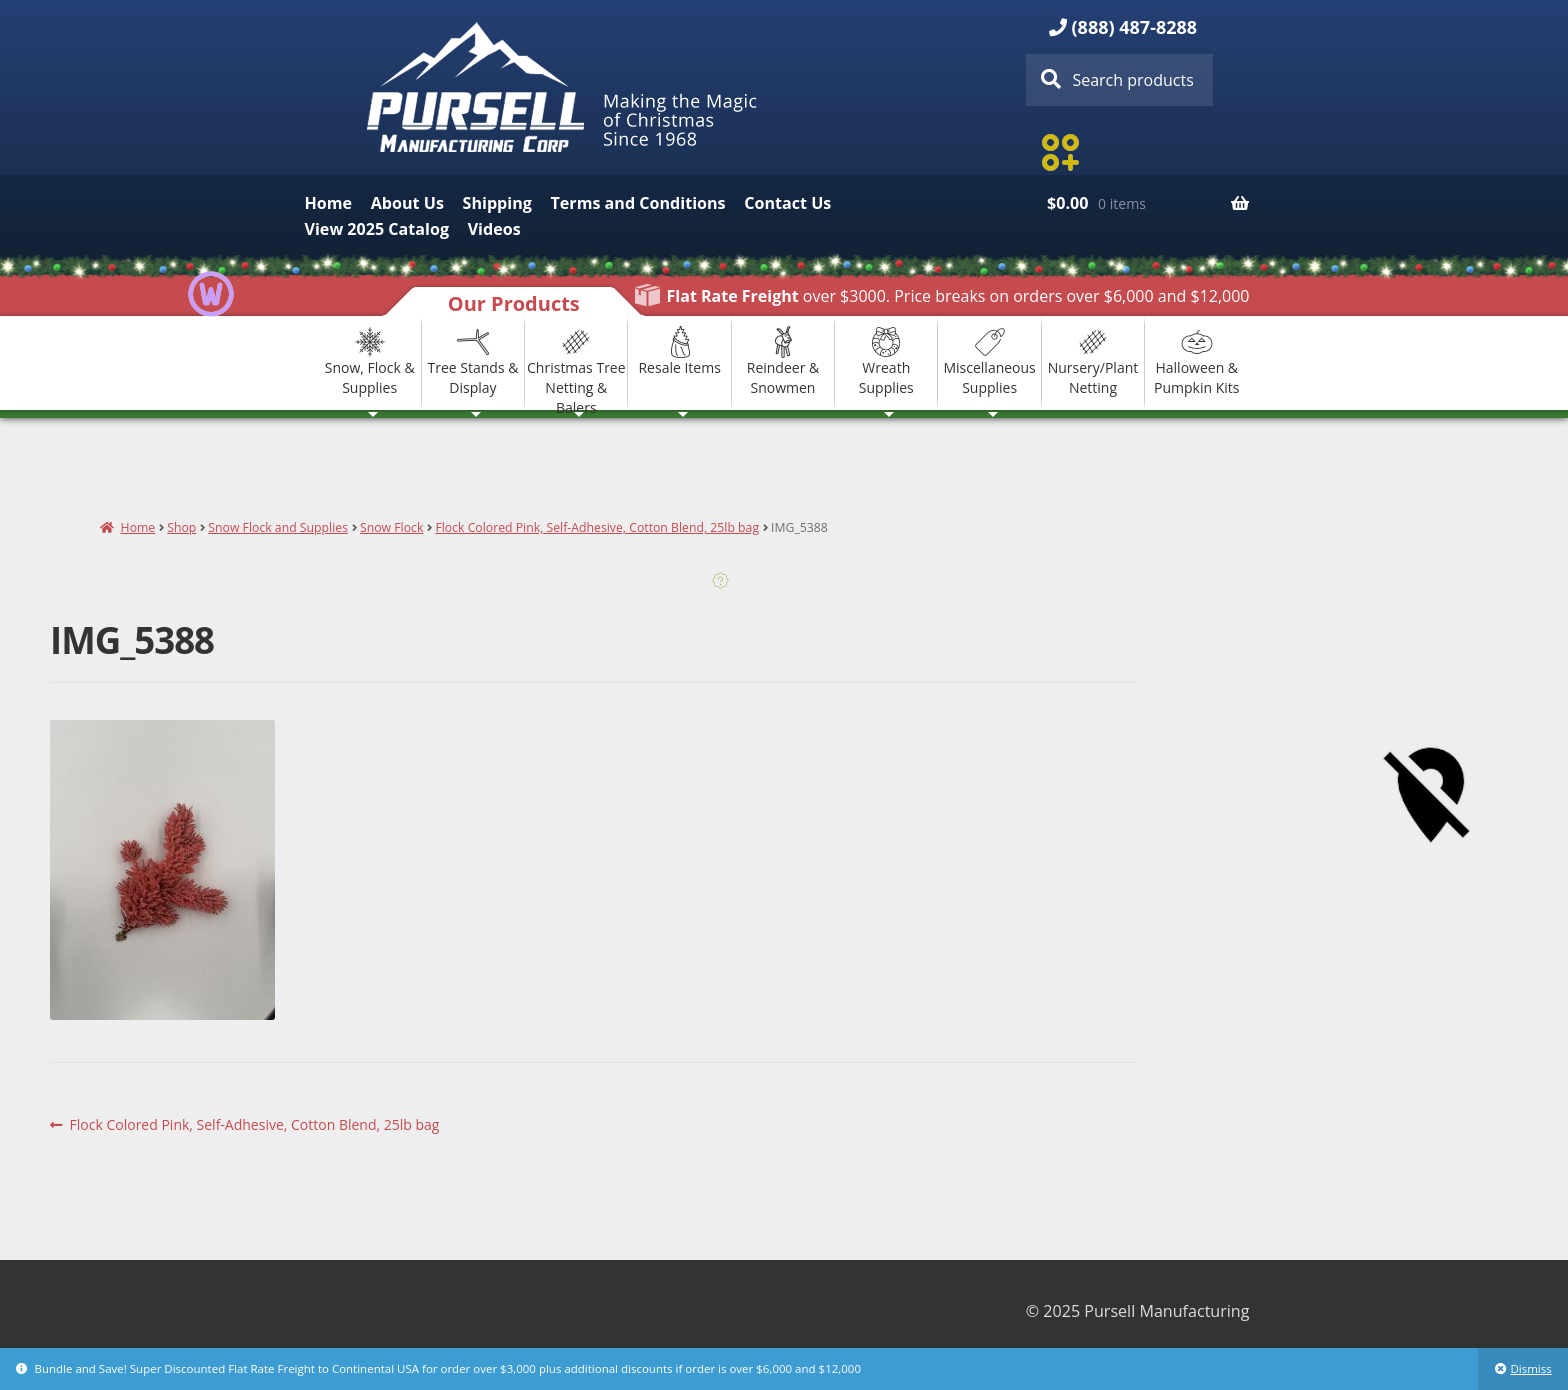 The width and height of the screenshot is (1568, 1390). Describe the element at coordinates (720, 580) in the screenshot. I see `access help or FAQ section` at that location.